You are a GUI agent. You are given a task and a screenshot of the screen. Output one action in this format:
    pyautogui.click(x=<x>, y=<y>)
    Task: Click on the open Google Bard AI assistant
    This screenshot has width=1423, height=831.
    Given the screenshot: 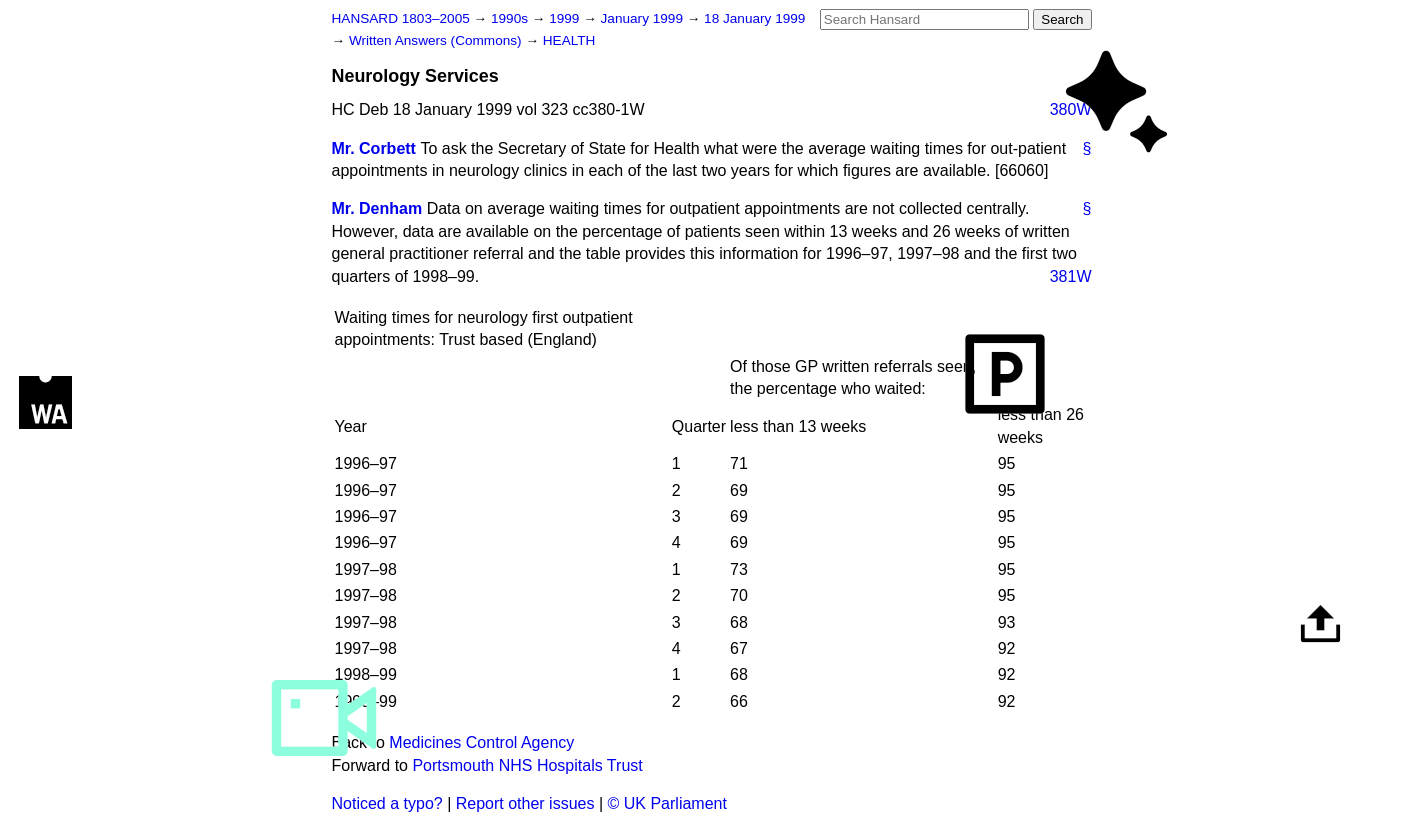 What is the action you would take?
    pyautogui.click(x=1116, y=101)
    